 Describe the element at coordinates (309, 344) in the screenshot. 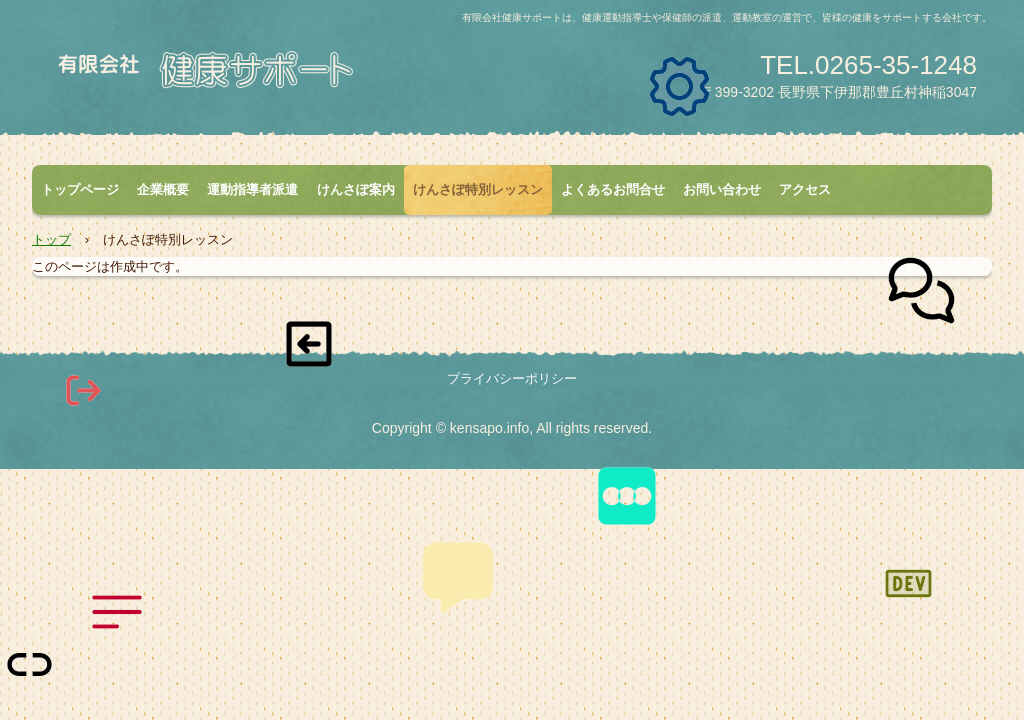

I see `go back to the previous screen` at that location.